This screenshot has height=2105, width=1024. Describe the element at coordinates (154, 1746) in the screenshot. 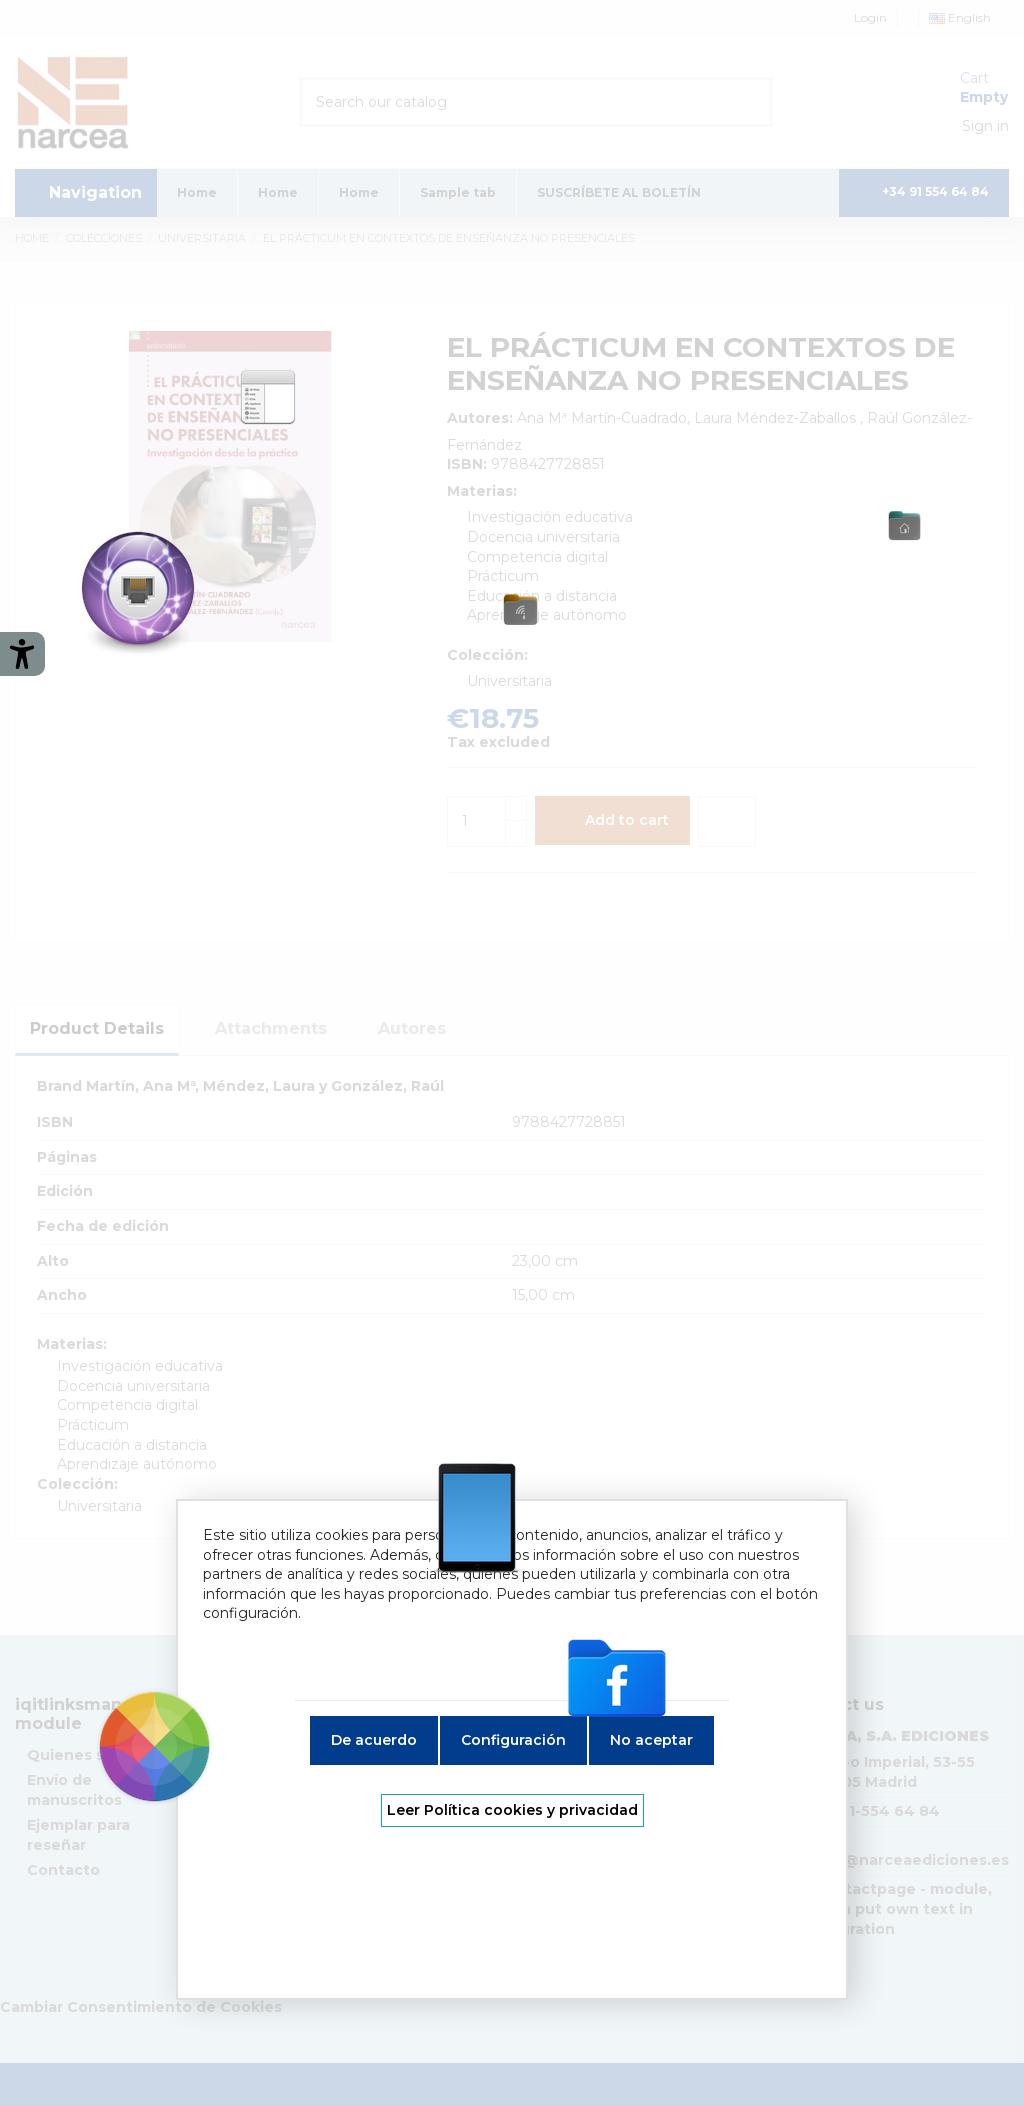

I see `open color picker or palette settings` at that location.